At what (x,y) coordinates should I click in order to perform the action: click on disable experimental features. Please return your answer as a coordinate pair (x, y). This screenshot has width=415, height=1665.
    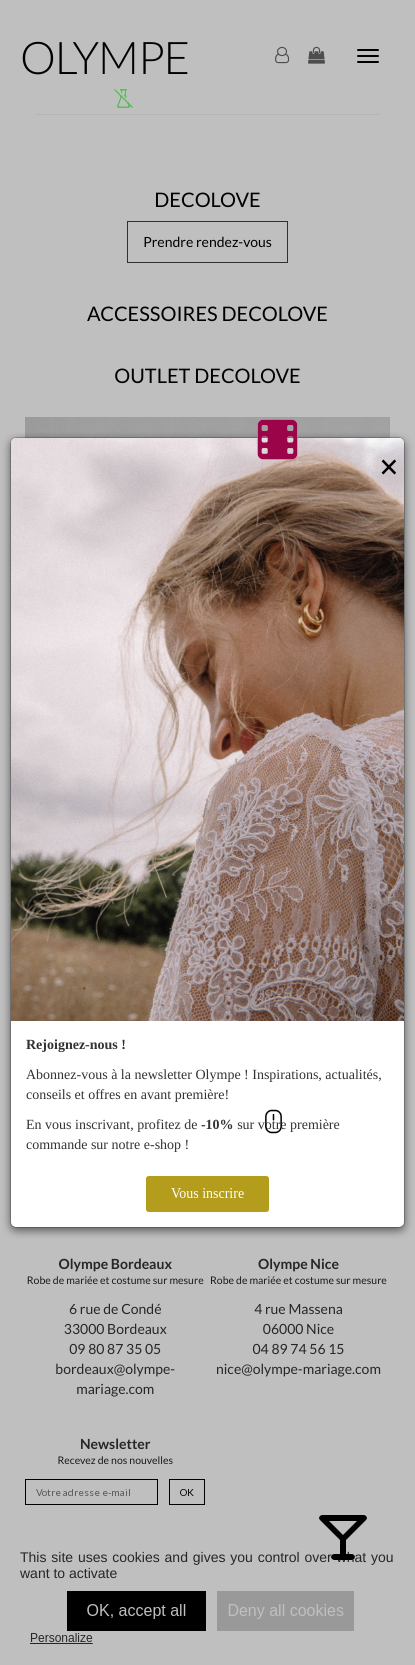
    Looking at the image, I should click on (123, 98).